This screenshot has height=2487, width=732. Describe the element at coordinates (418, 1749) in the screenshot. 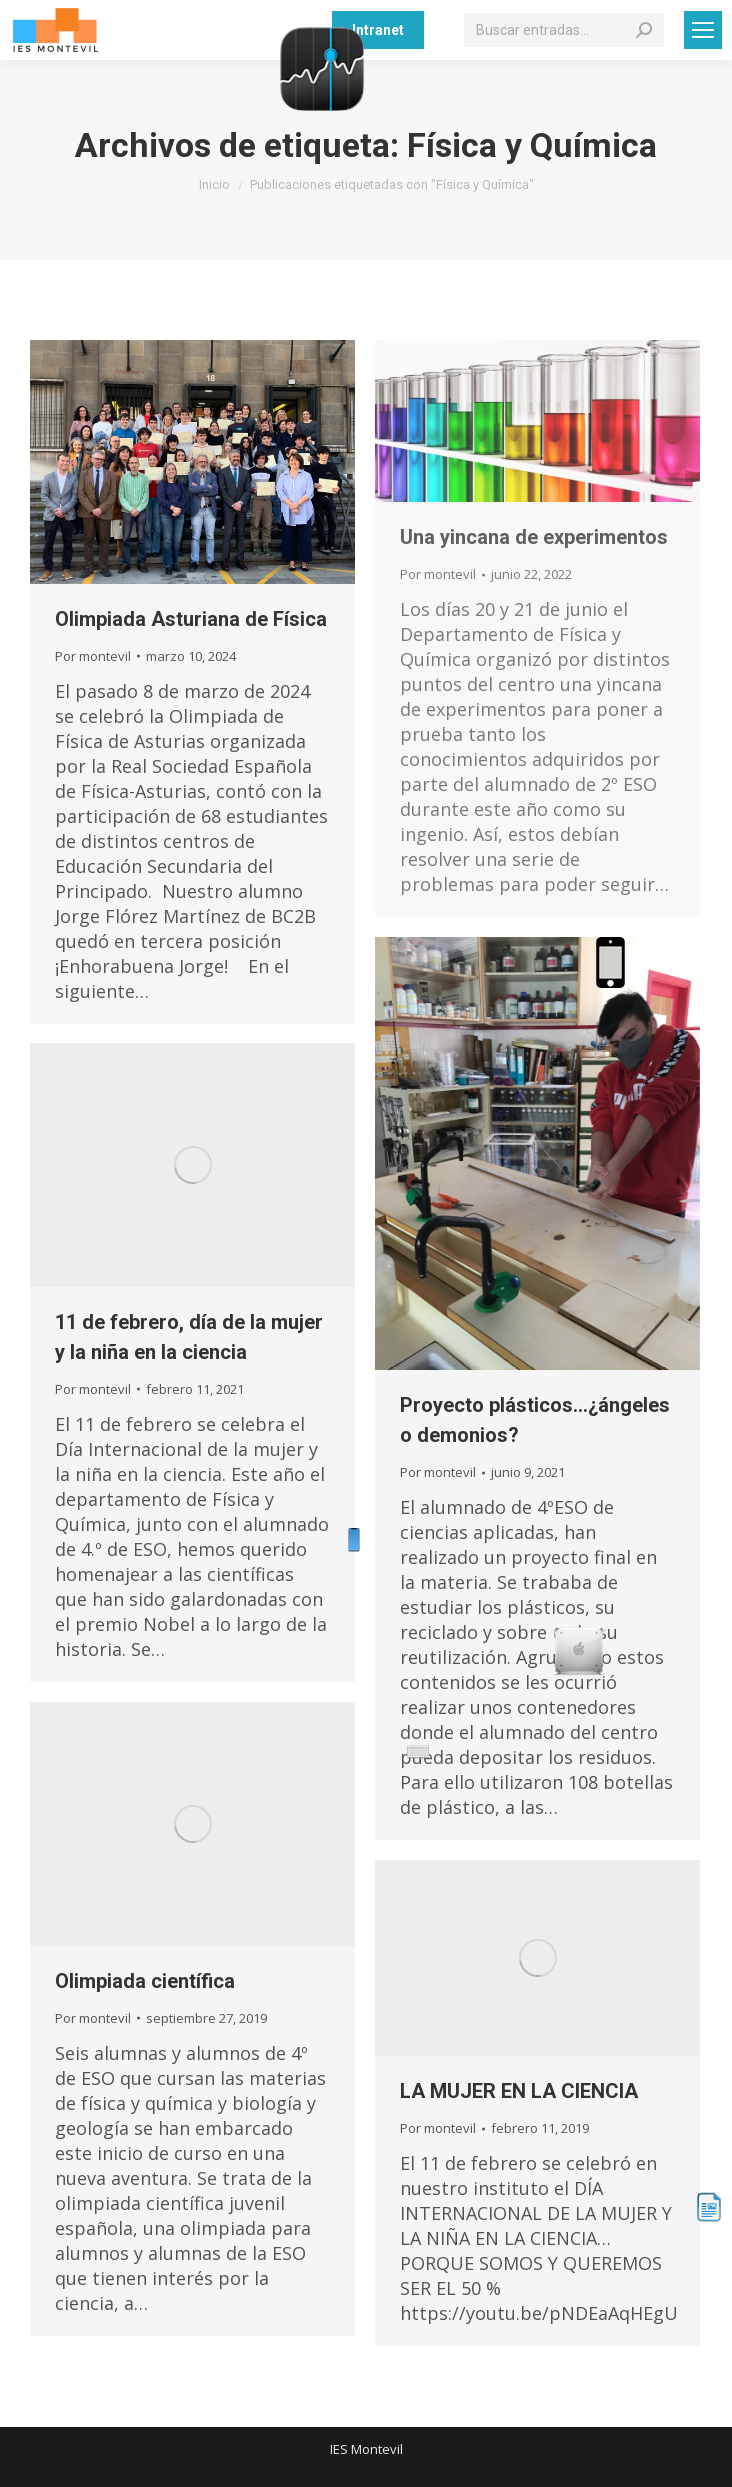

I see `bluetooth keyboard connected` at that location.